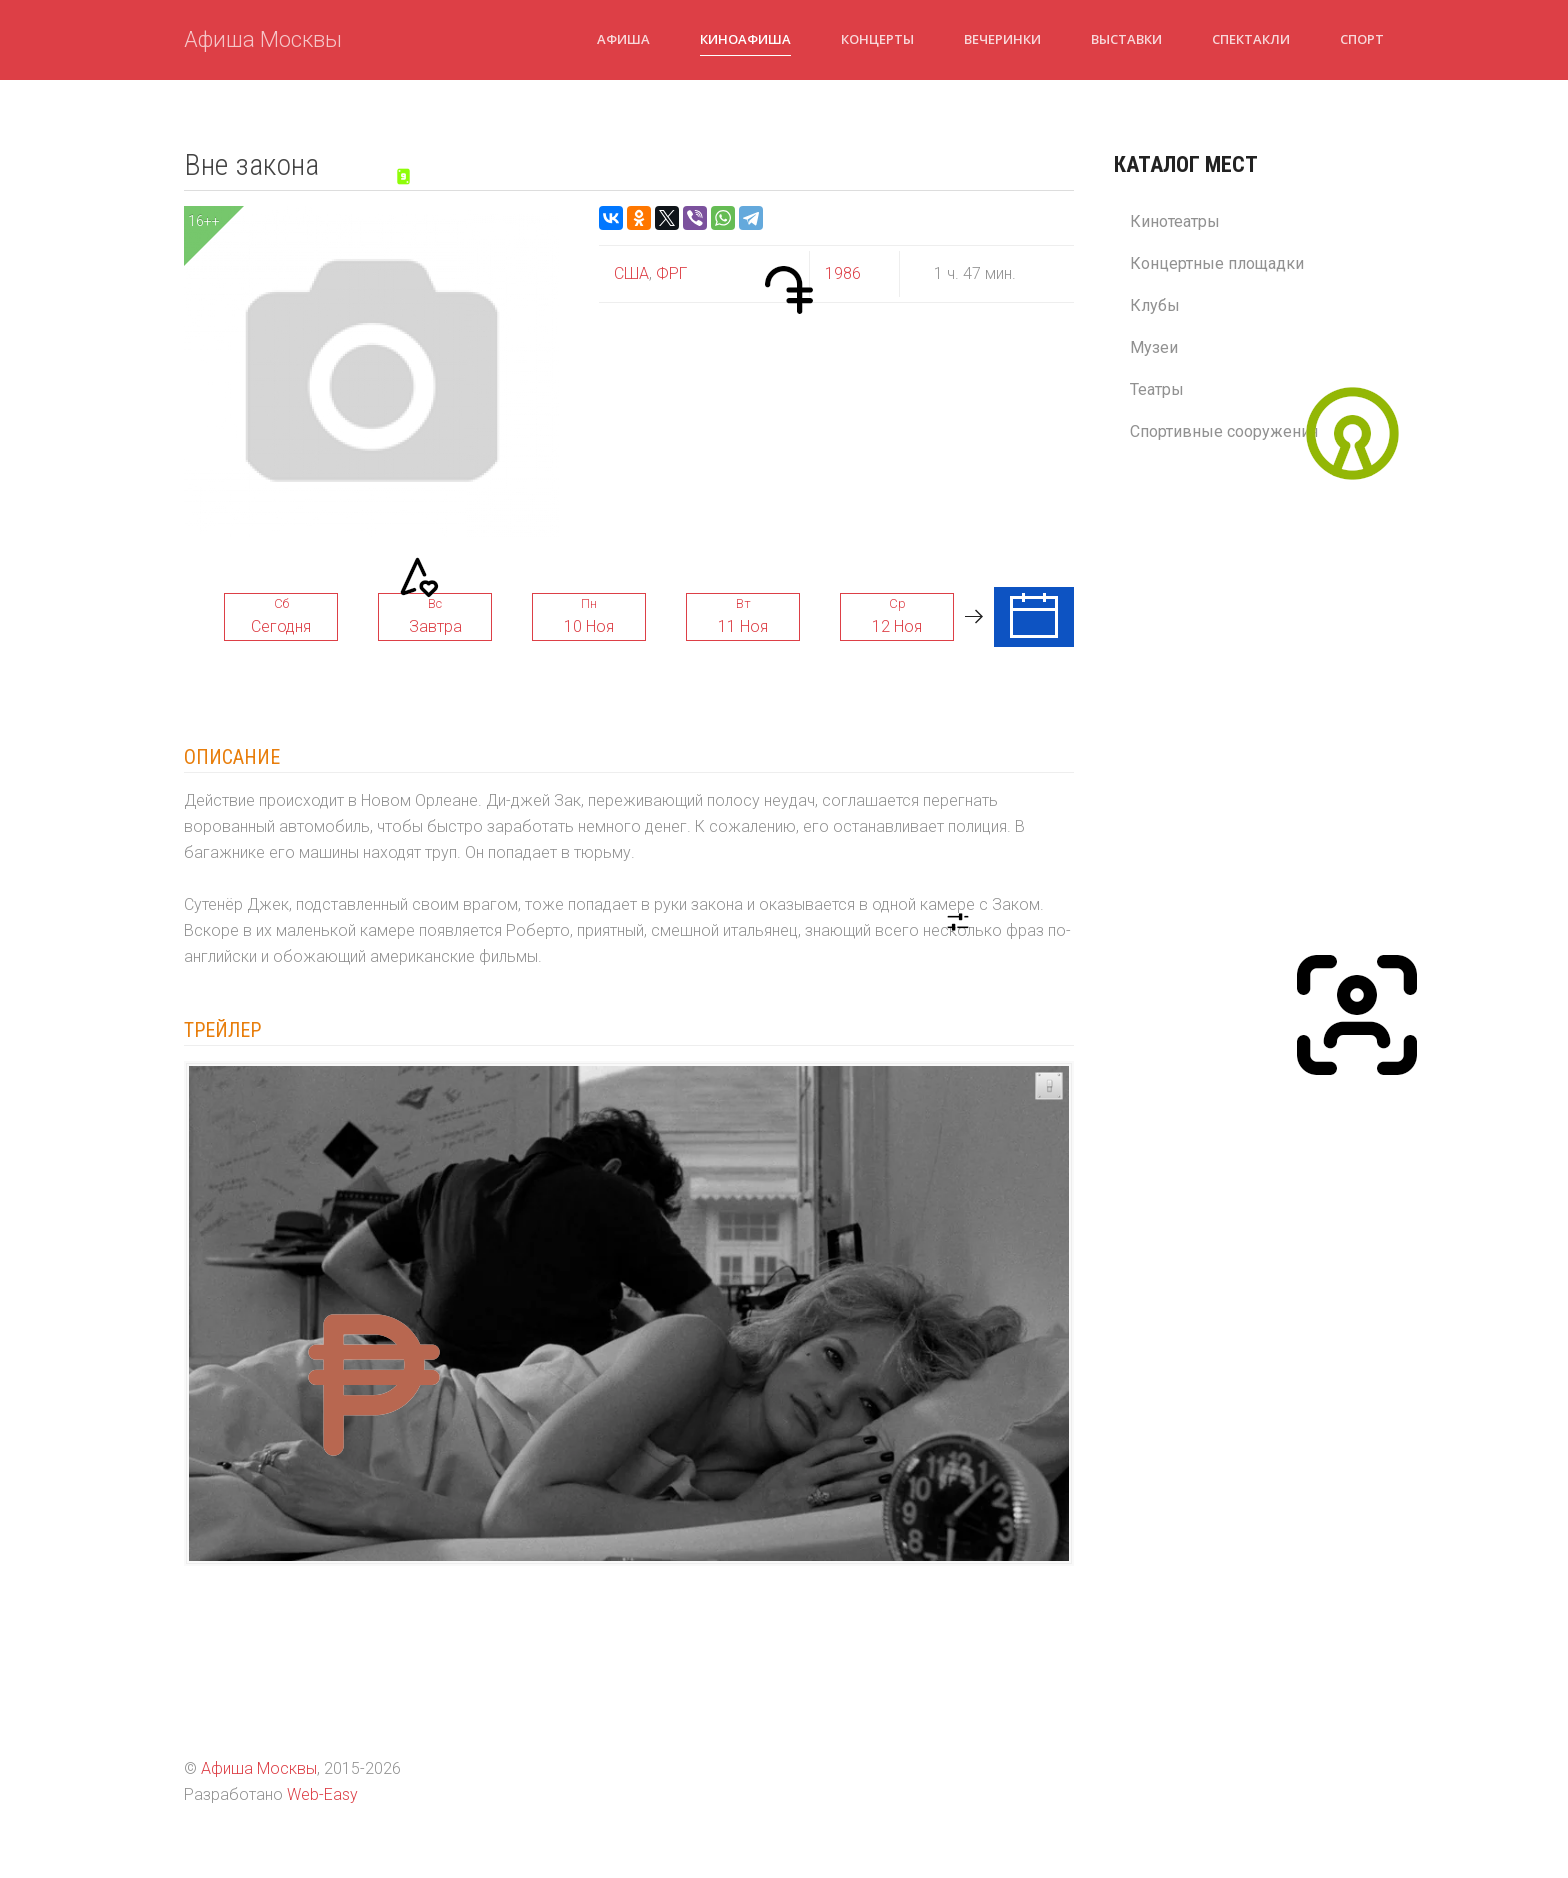  I want to click on adjust settings or preferences, so click(958, 922).